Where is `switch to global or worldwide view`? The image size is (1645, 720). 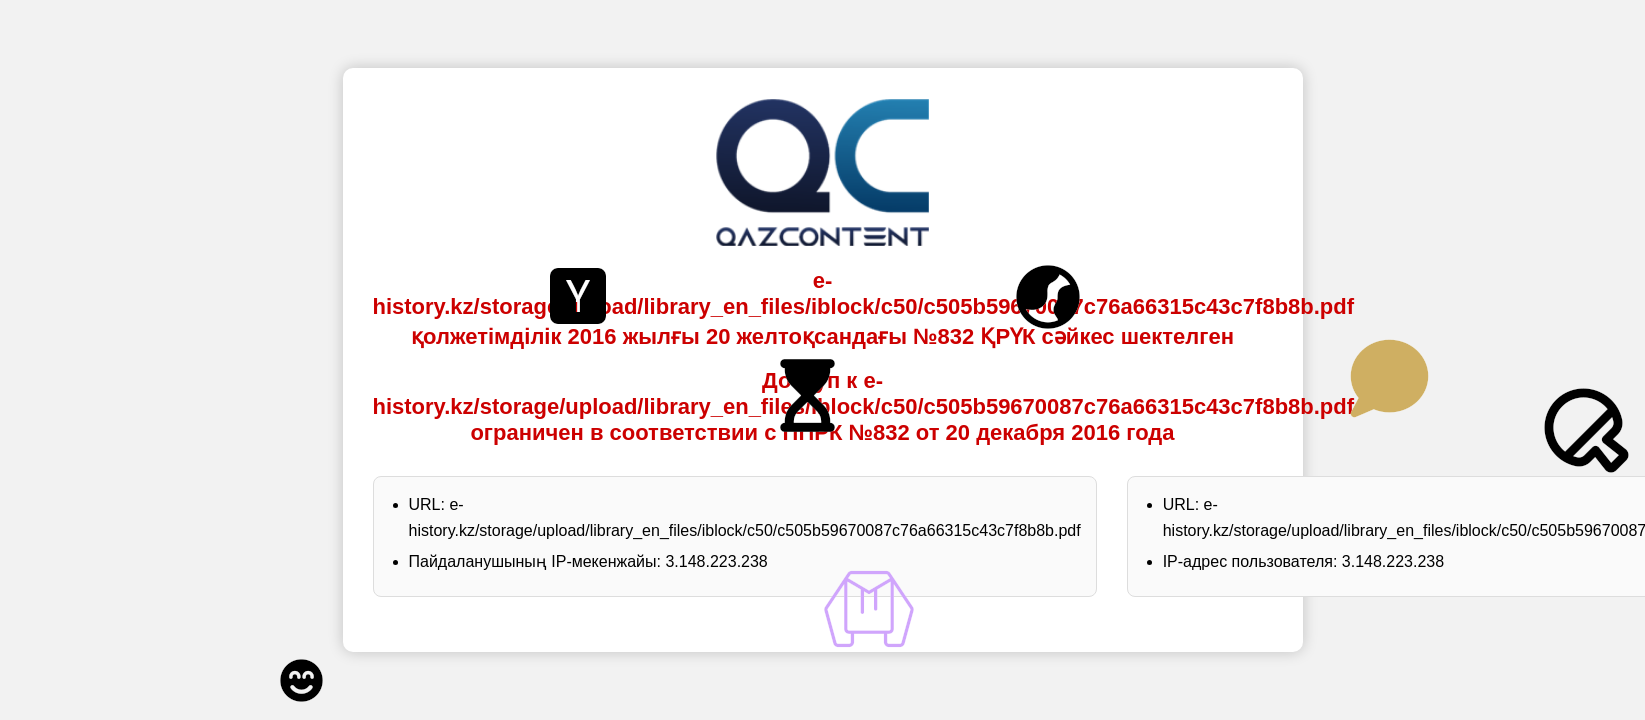
switch to global or worldwide view is located at coordinates (1048, 297).